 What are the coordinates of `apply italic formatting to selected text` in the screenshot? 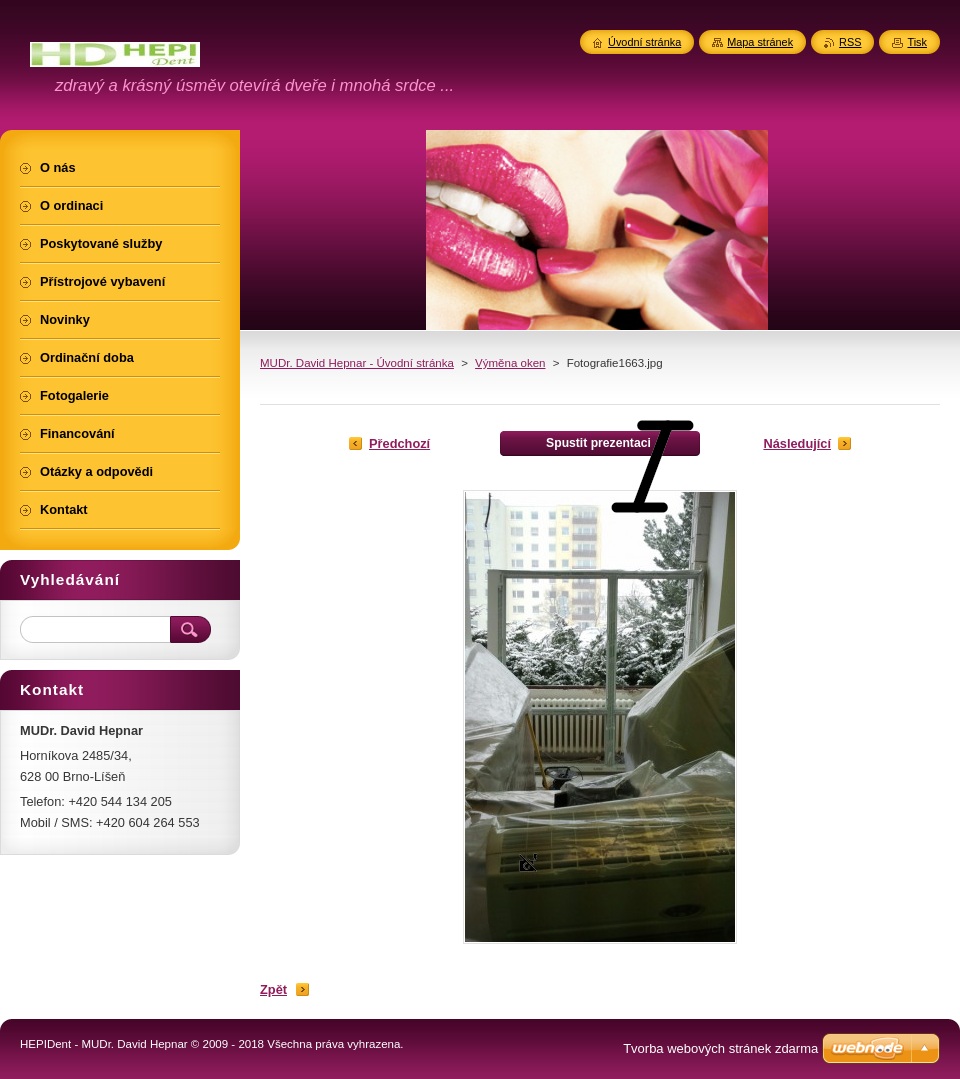 It's located at (652, 466).